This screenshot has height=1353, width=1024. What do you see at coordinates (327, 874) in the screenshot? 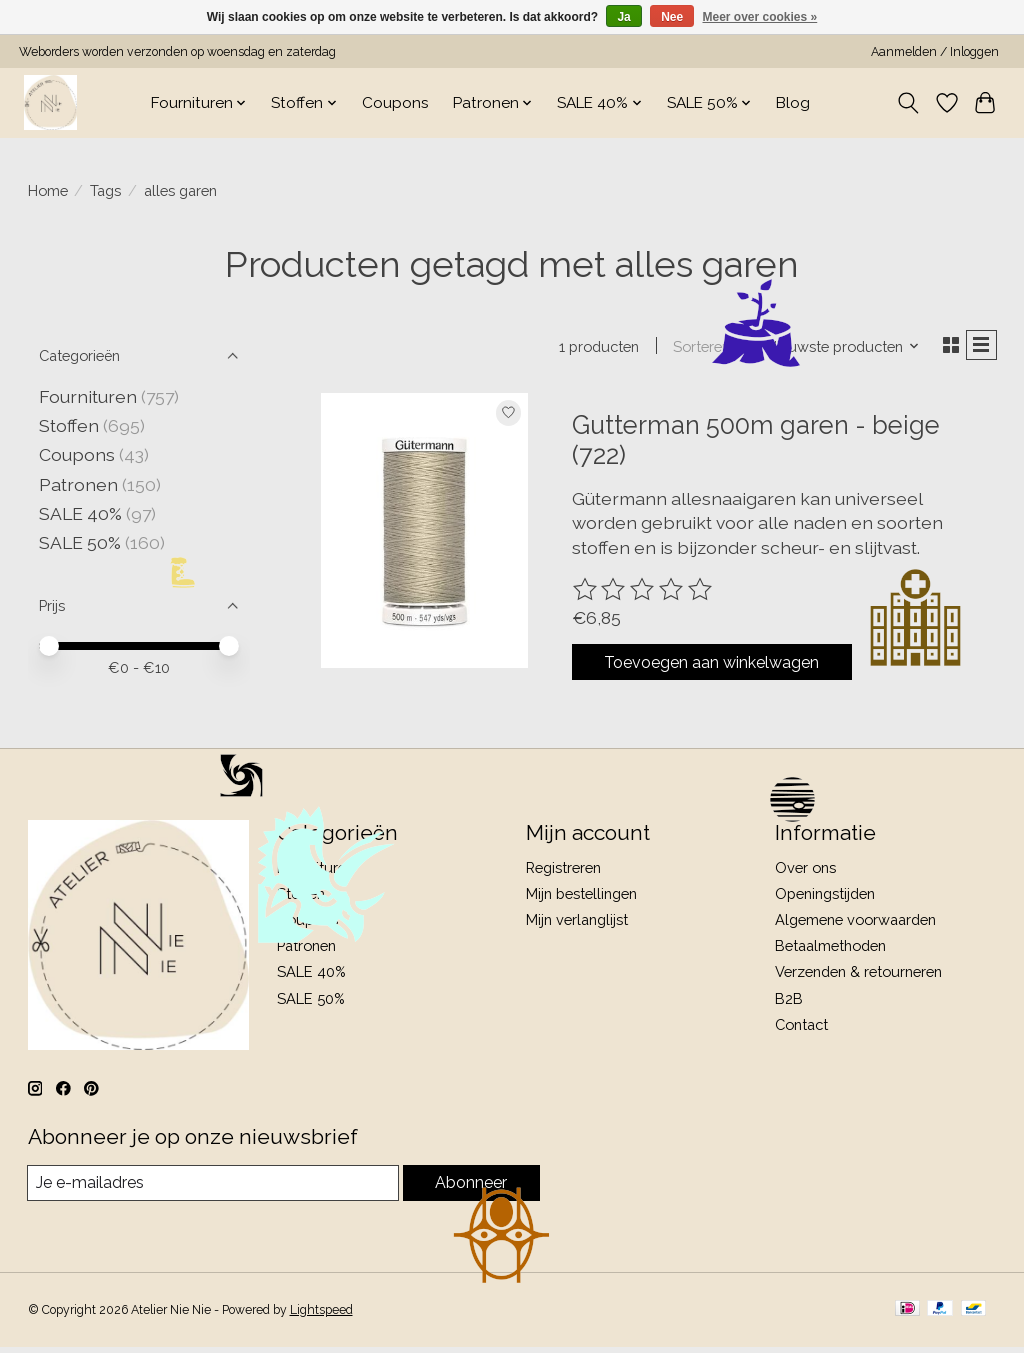
I see `access dinosaur-themed game or content` at bounding box center [327, 874].